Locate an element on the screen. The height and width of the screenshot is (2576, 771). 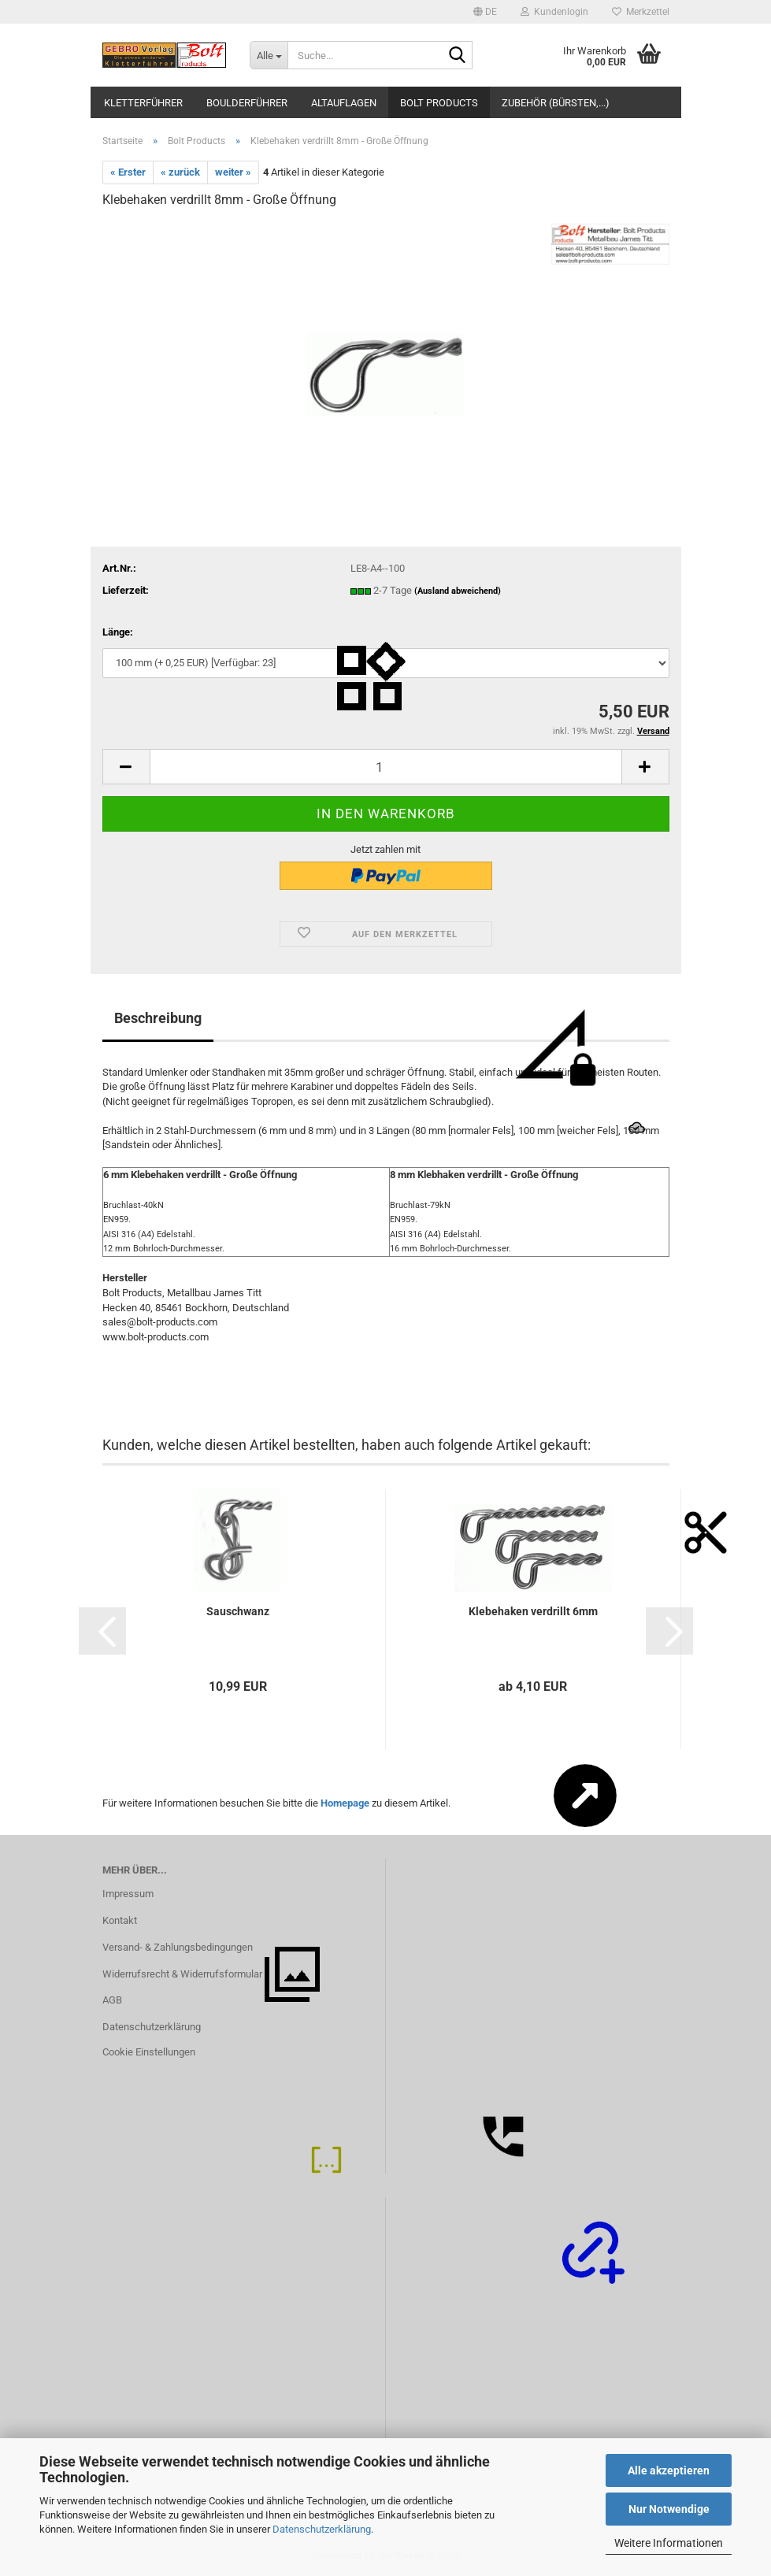
cut selected content to clipboard is located at coordinates (706, 1533).